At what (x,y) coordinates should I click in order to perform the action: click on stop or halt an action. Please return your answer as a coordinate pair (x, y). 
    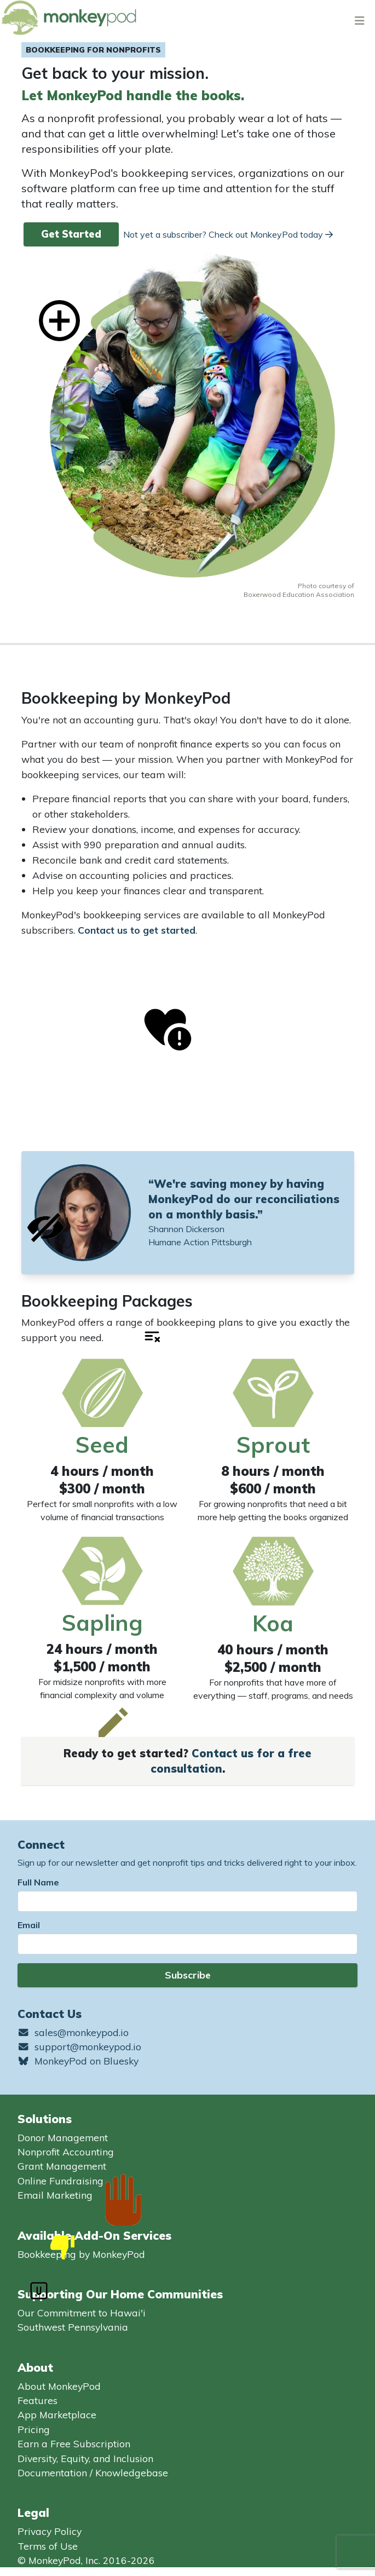
    Looking at the image, I should click on (123, 2200).